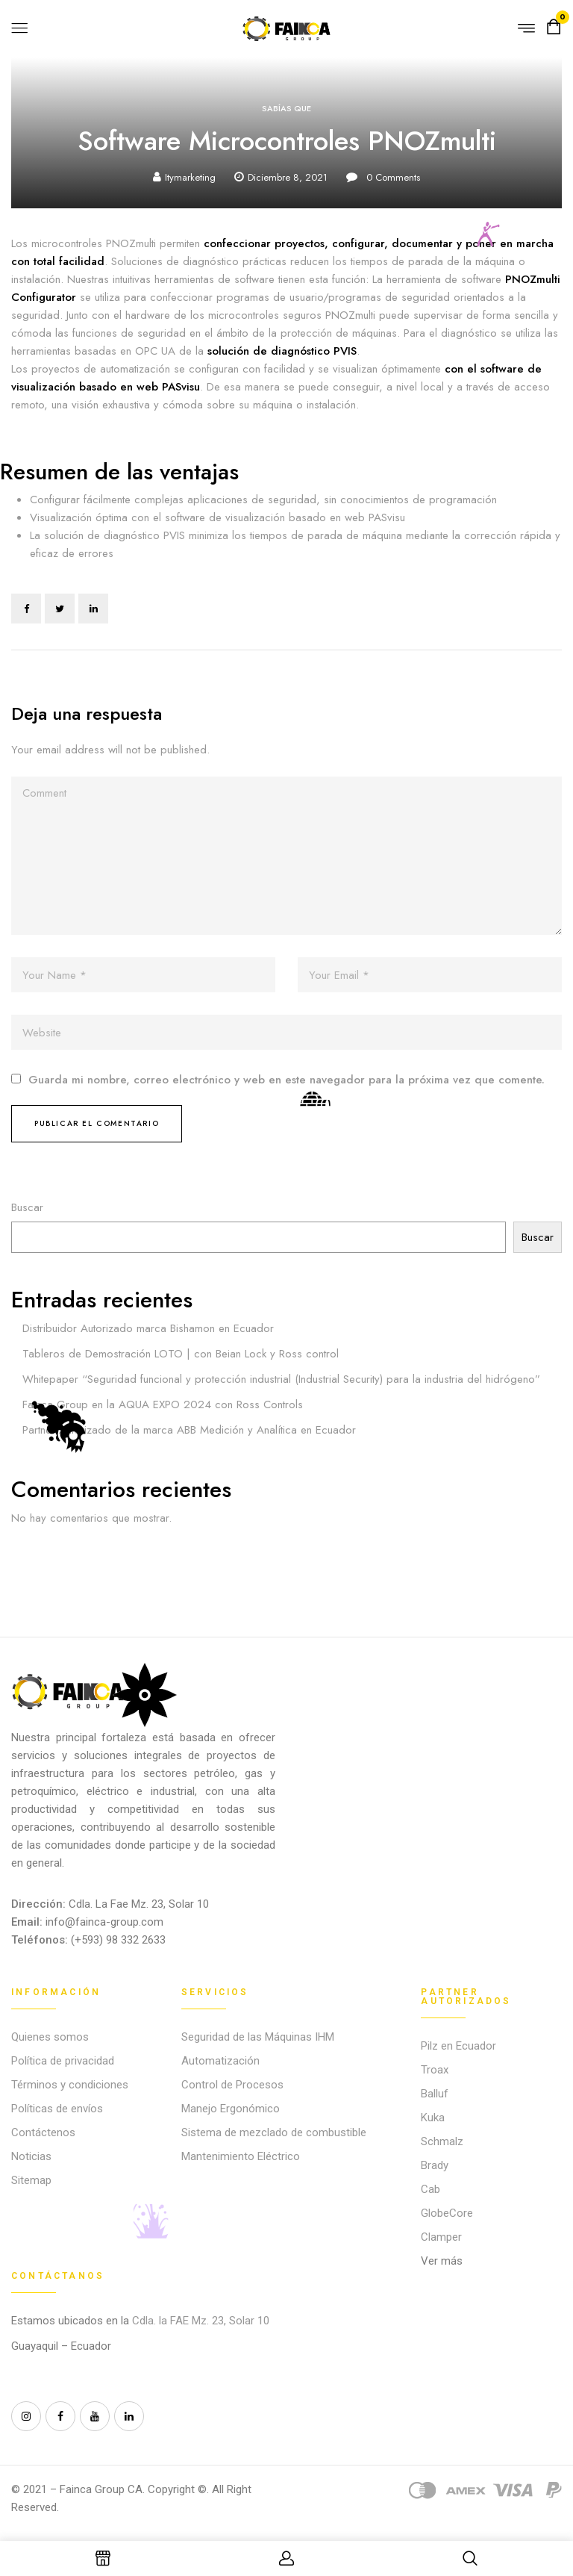 The width and height of the screenshot is (573, 2576). I want to click on indicates volcanic activity or eruption event, so click(151, 2221).